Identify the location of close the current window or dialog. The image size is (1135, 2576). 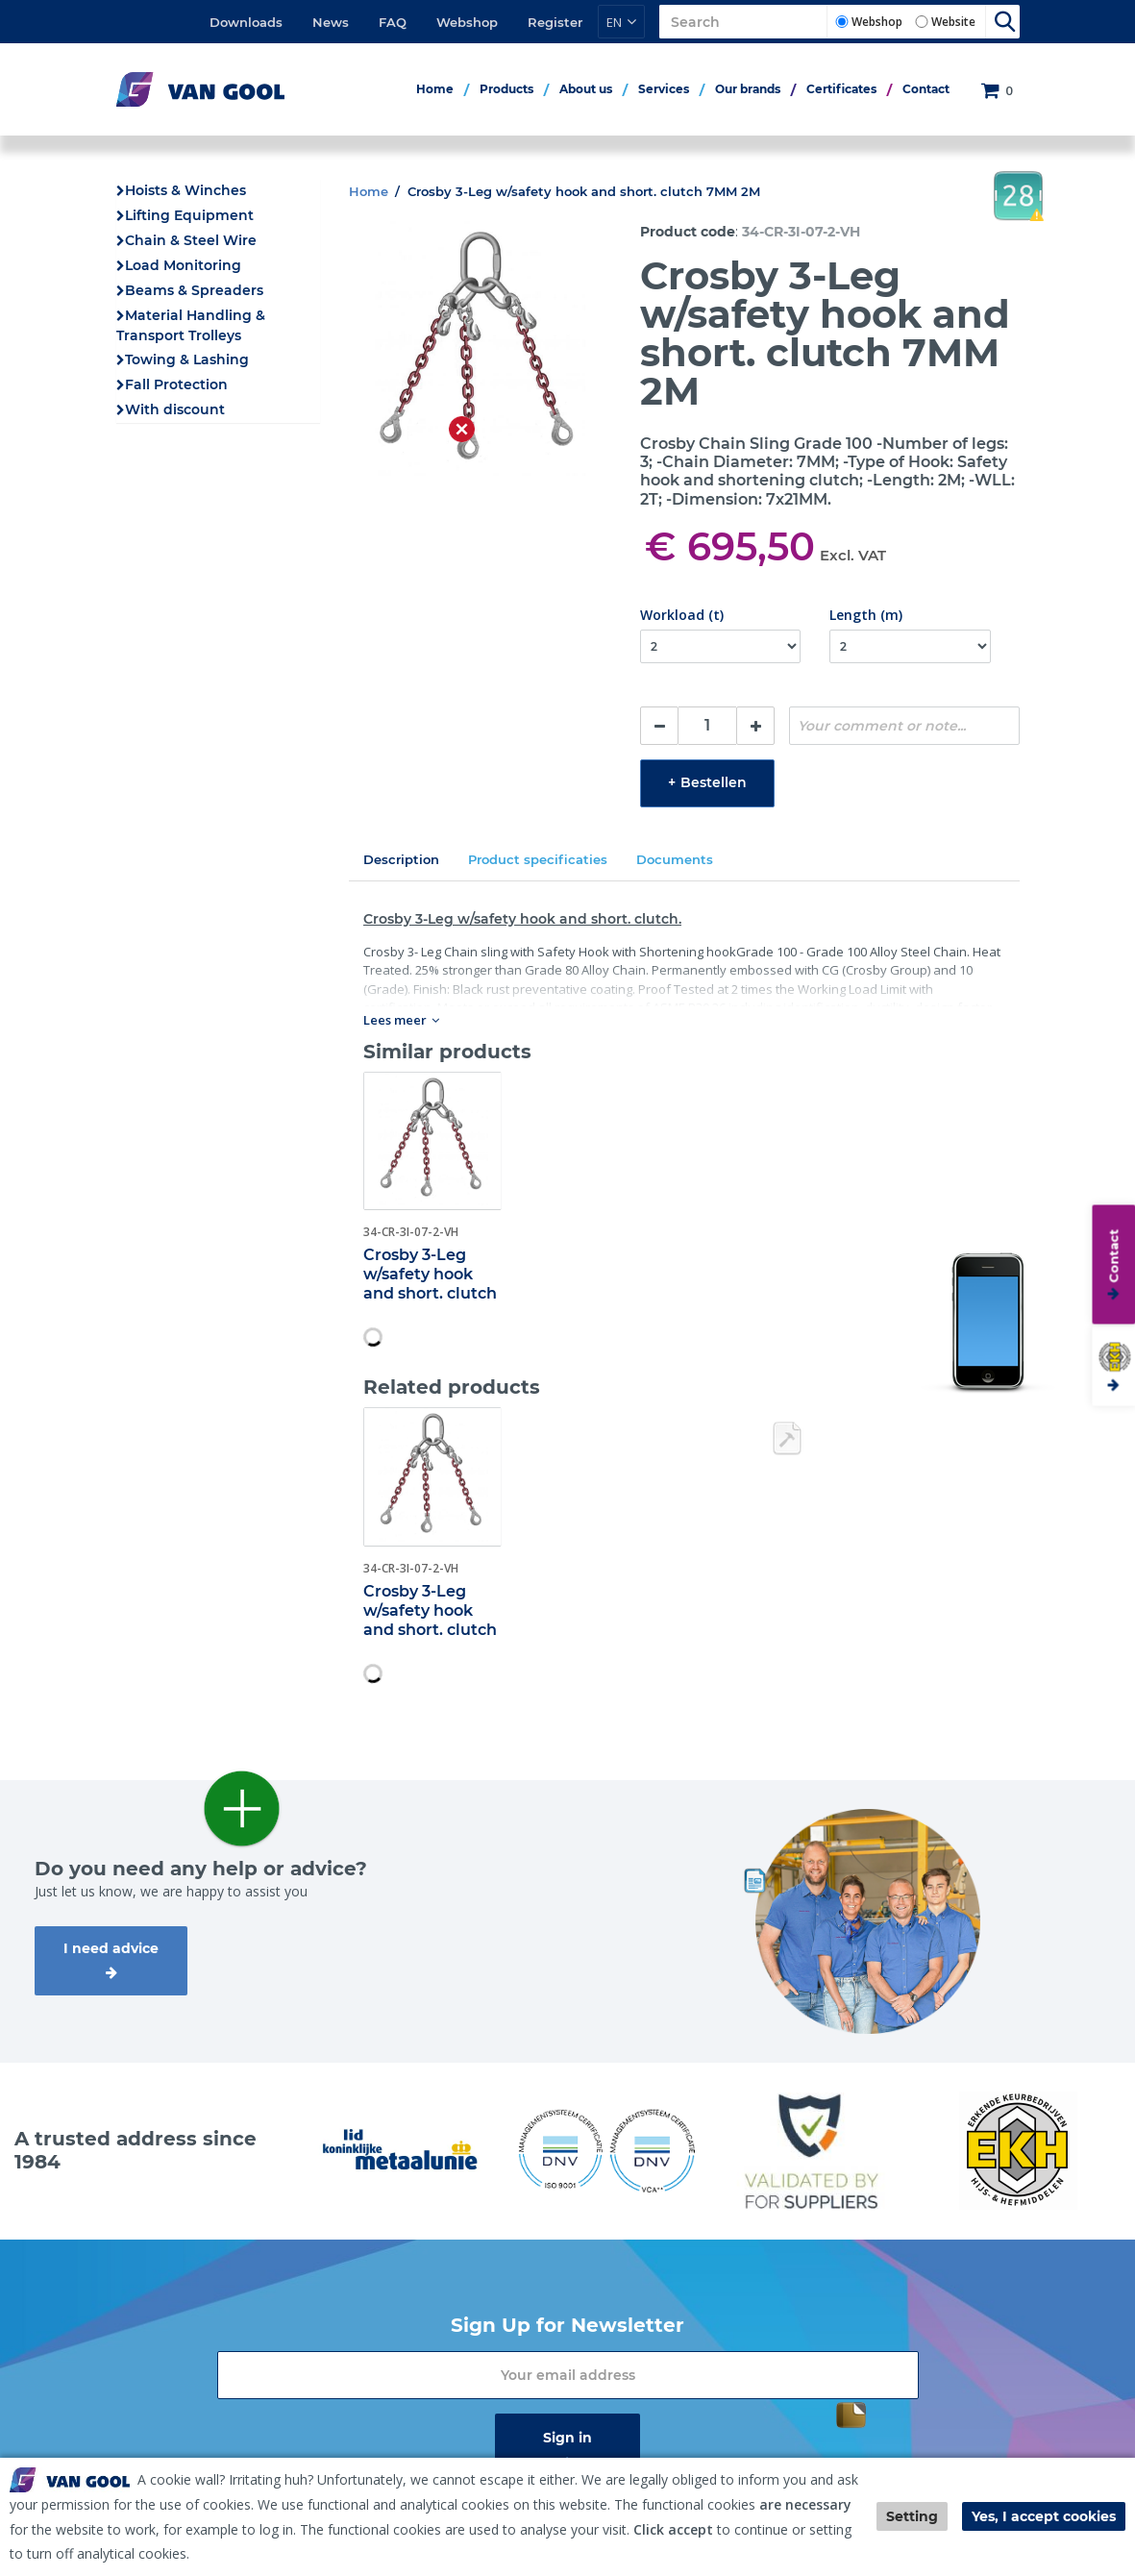
(461, 429).